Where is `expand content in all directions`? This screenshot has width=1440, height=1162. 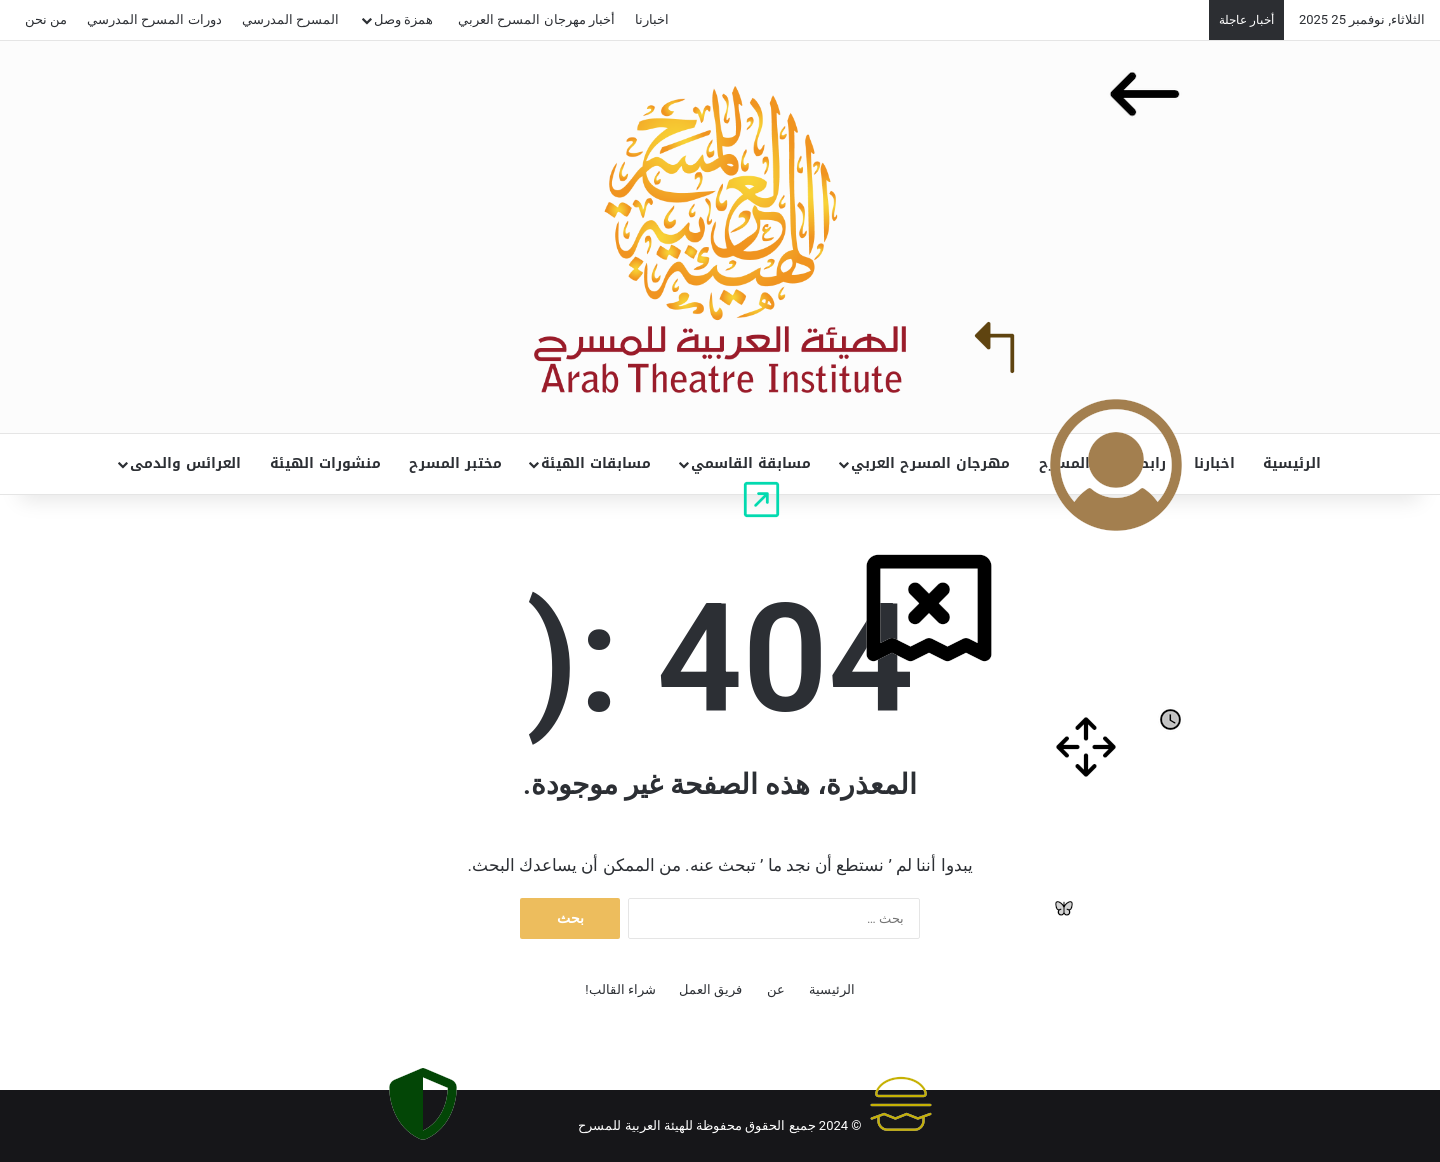 expand content in all directions is located at coordinates (1086, 747).